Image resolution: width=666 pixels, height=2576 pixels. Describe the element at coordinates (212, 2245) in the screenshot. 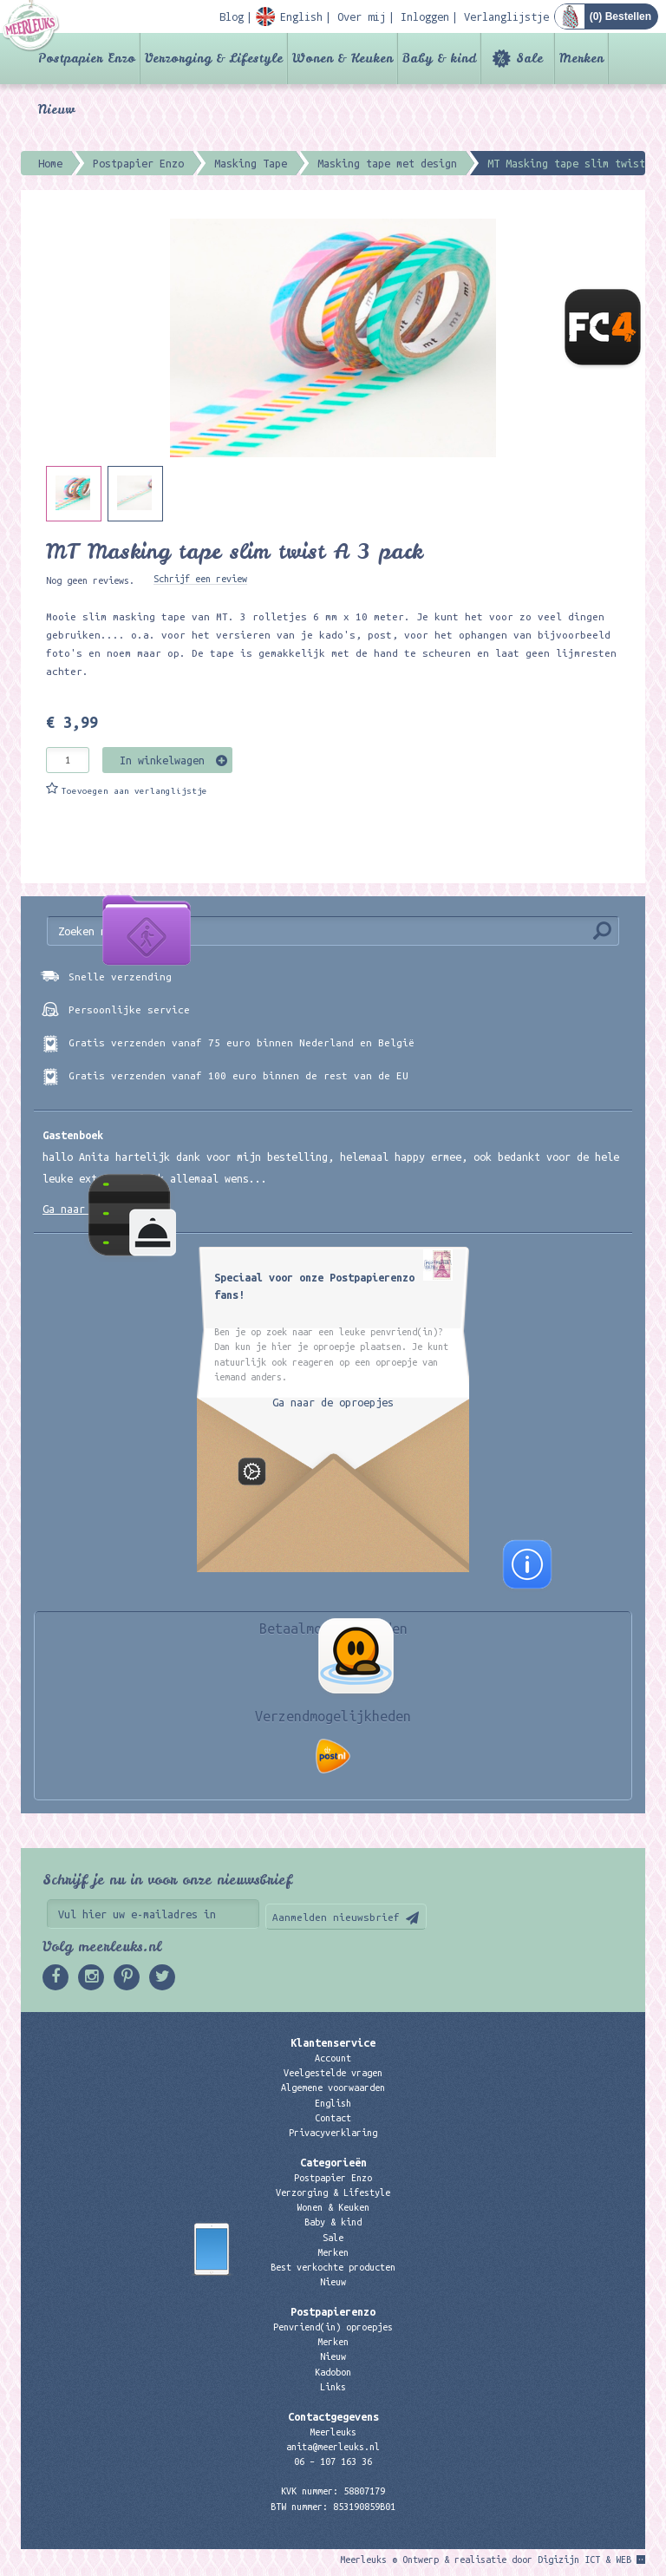

I see `indicates a connected iPad Mini device` at that location.